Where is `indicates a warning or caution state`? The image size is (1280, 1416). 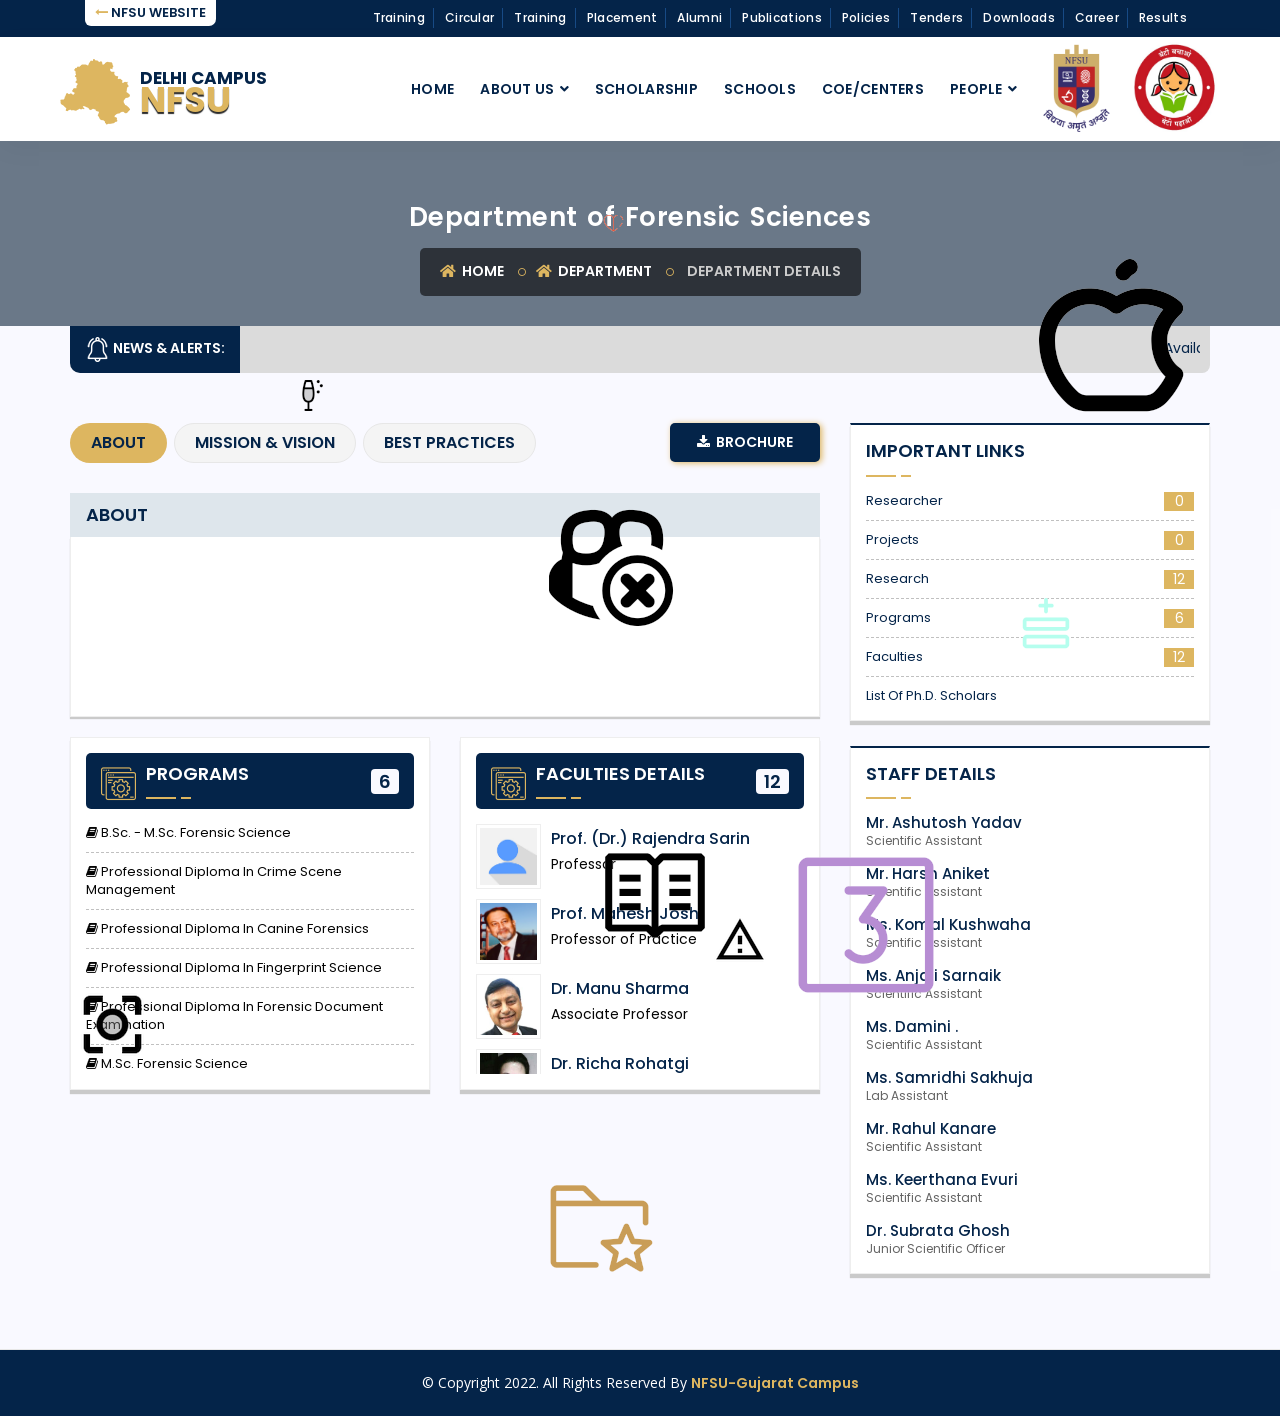
indicates a warning or caution state is located at coordinates (740, 940).